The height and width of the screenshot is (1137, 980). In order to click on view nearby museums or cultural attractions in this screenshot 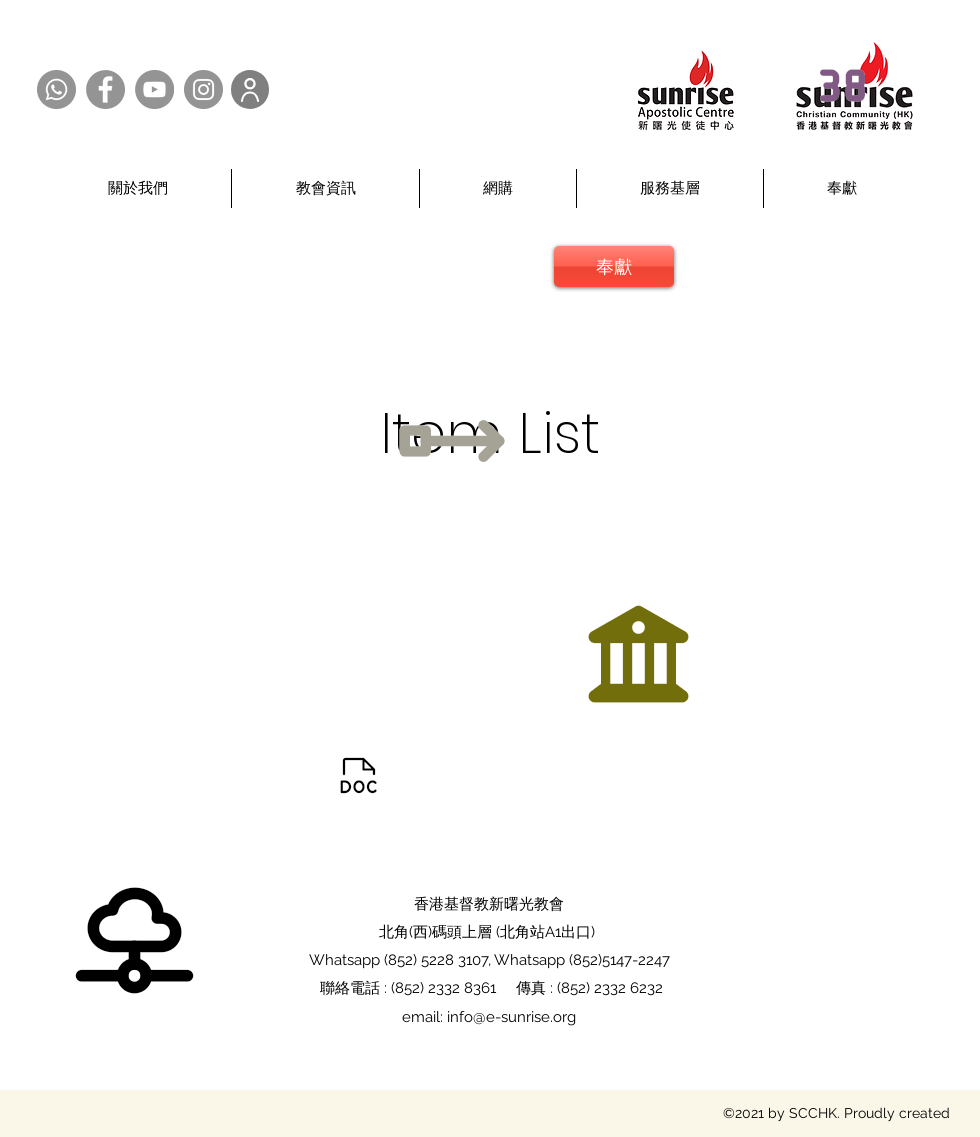, I will do `click(638, 652)`.